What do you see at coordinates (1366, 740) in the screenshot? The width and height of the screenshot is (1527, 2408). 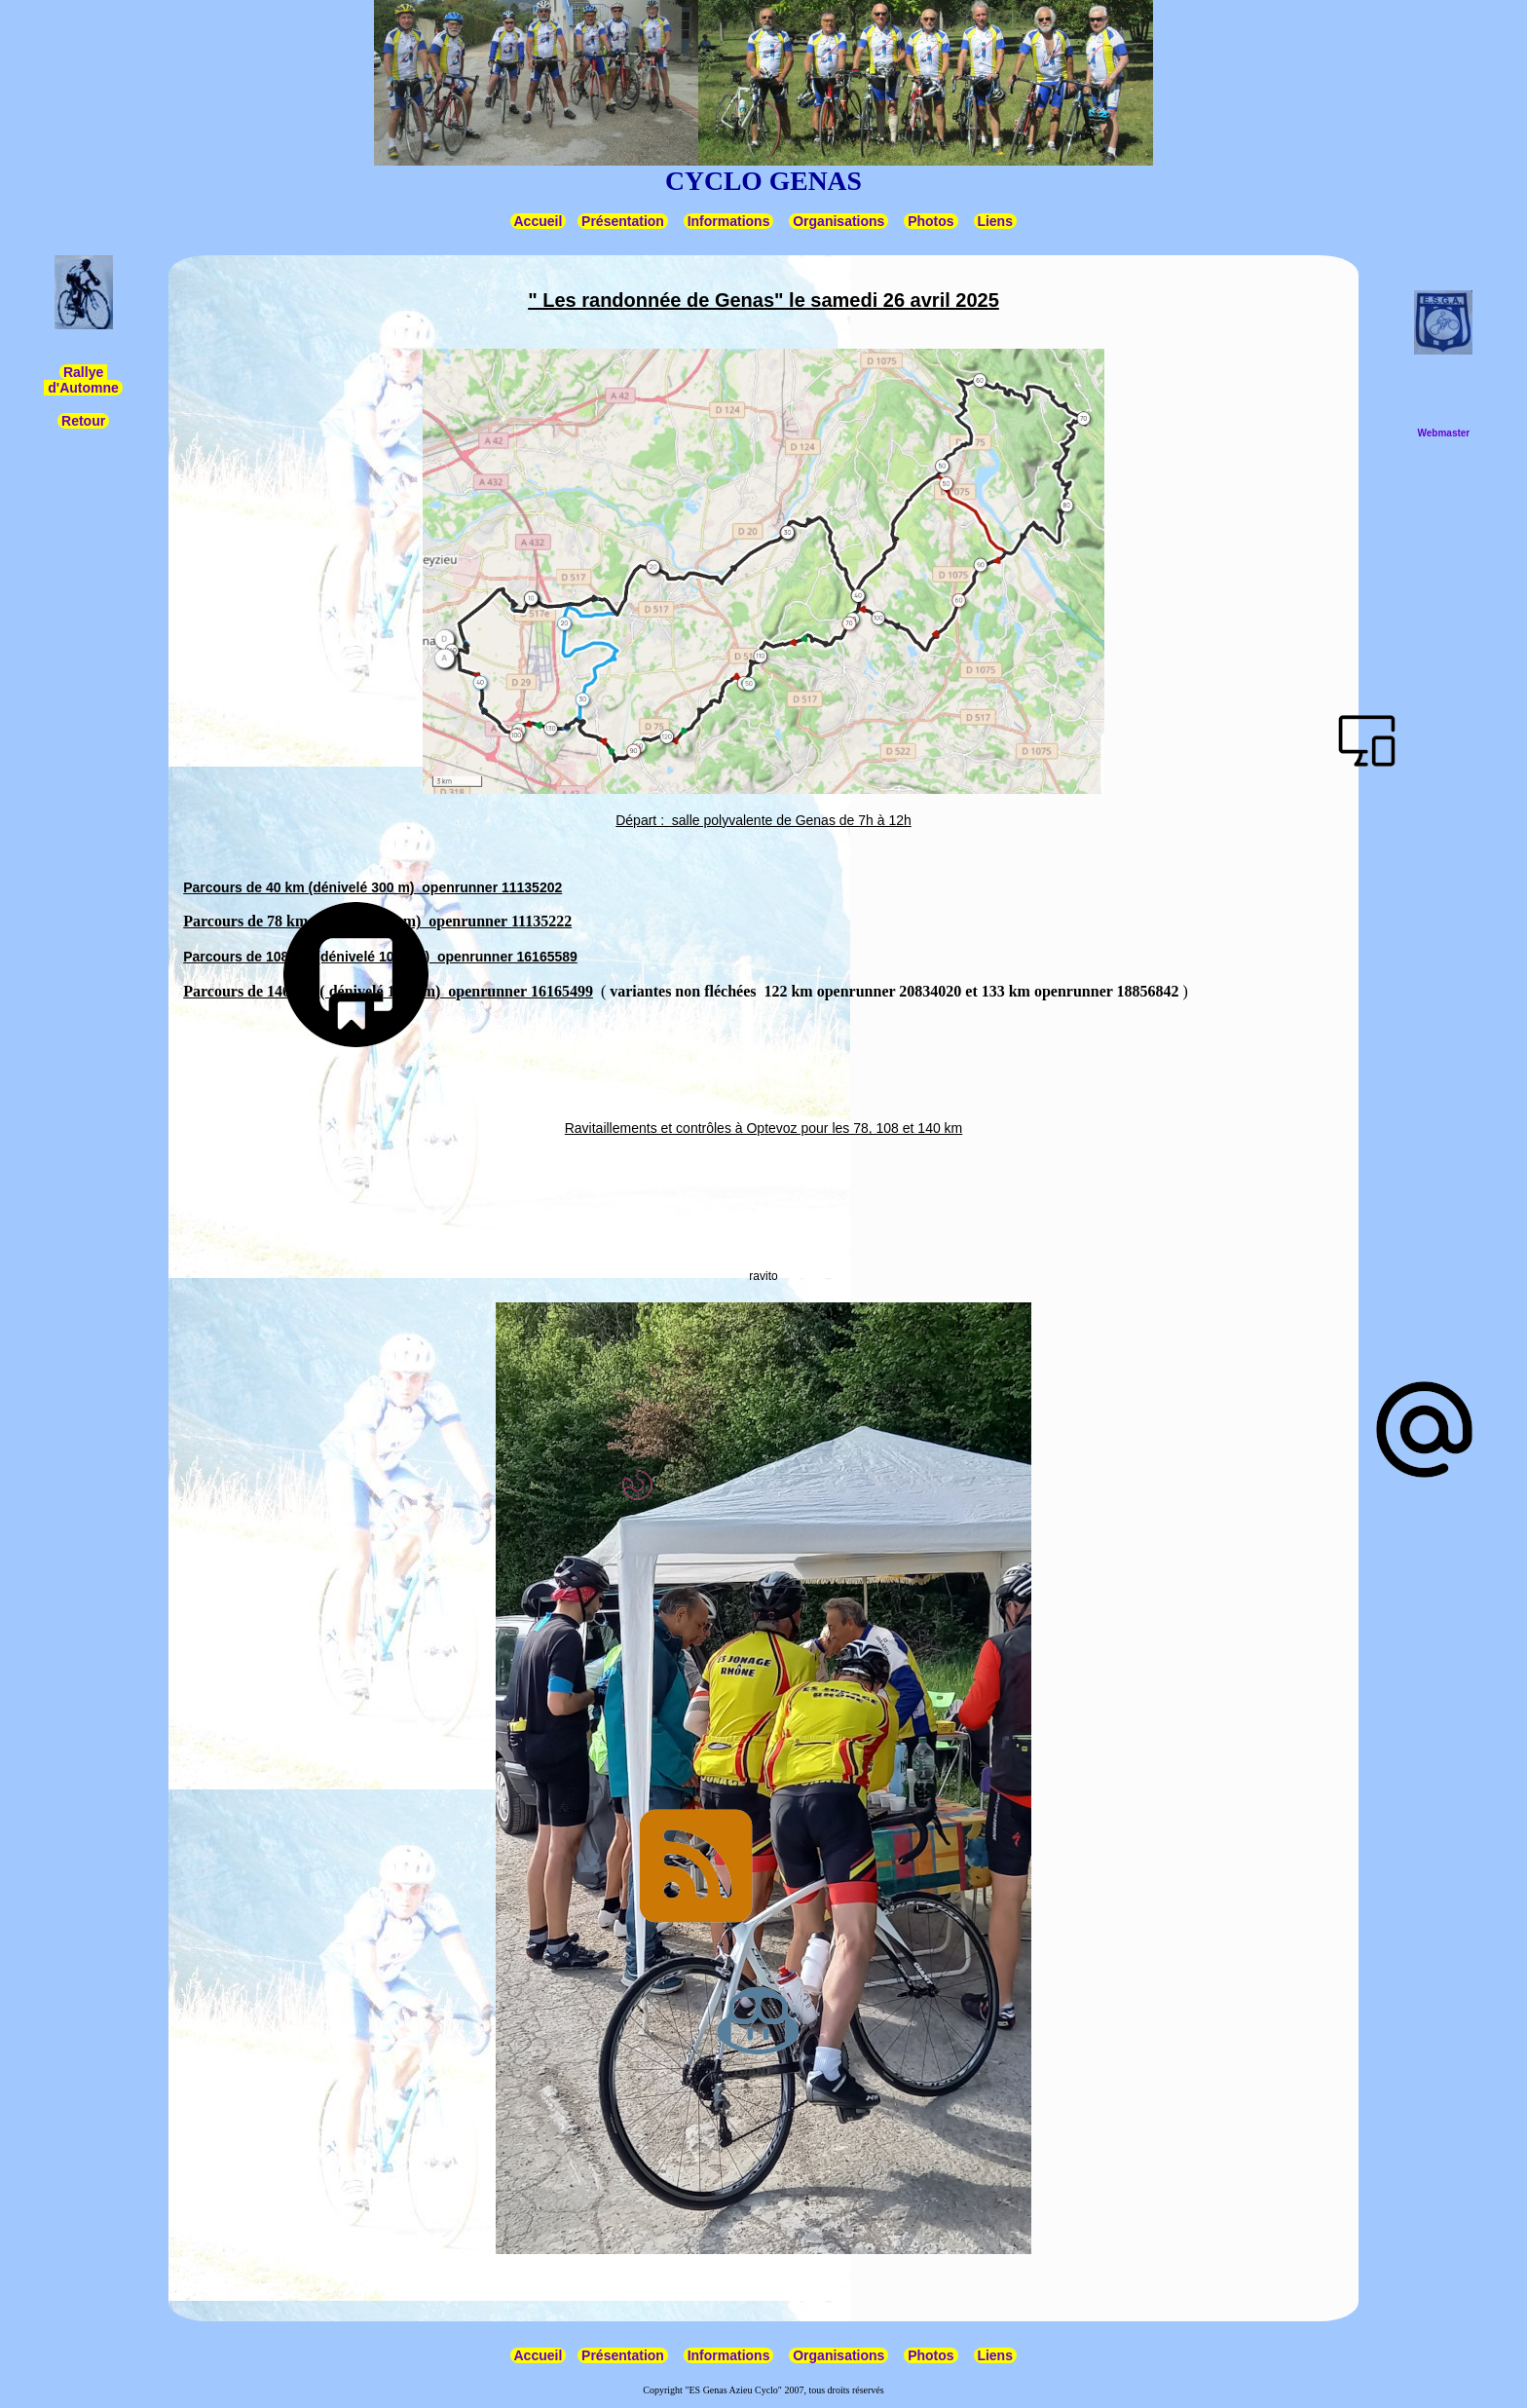 I see `manage connected devices` at bounding box center [1366, 740].